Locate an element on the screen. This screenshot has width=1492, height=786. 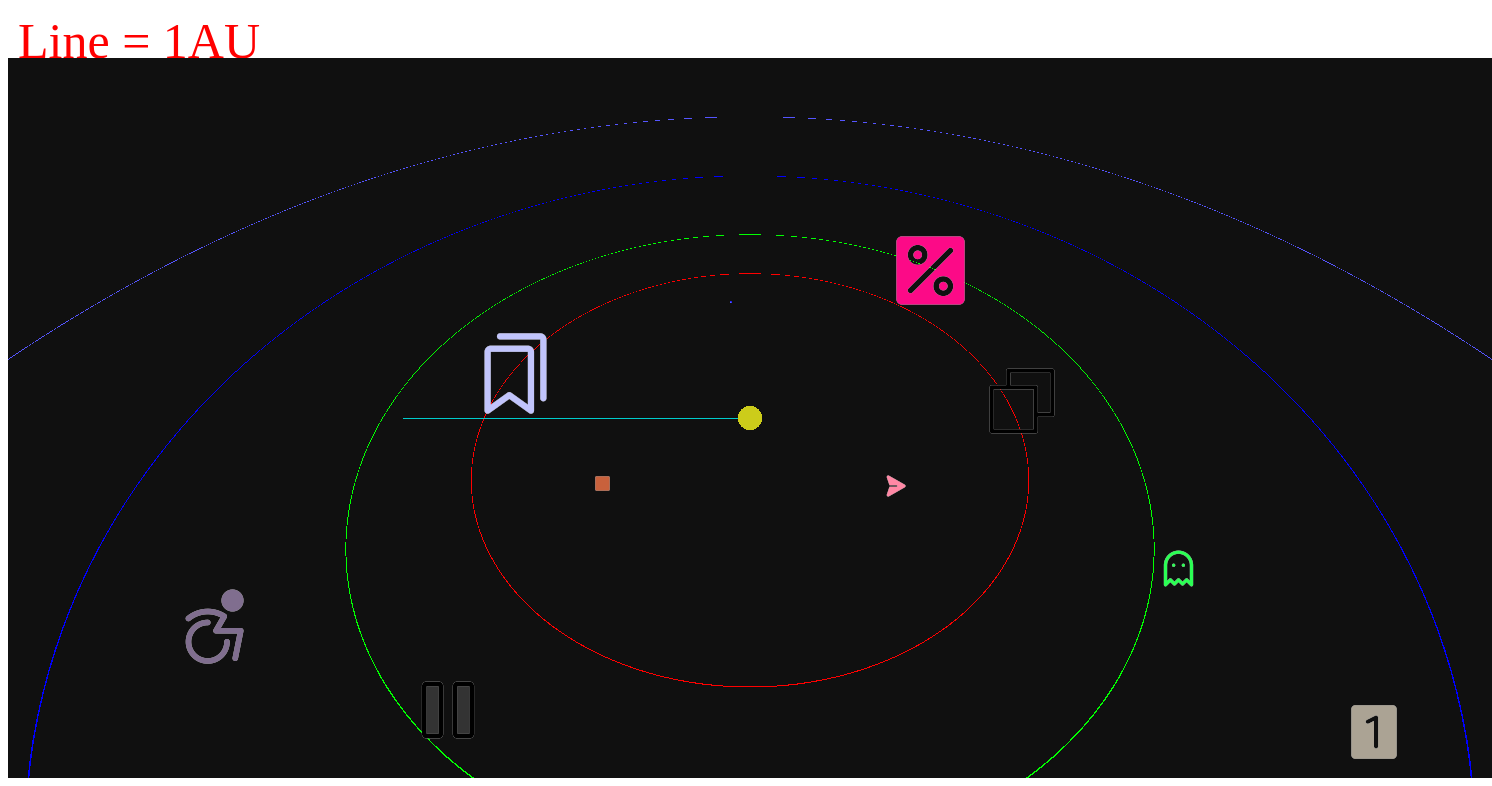
view discount or promotional offer is located at coordinates (930, 270).